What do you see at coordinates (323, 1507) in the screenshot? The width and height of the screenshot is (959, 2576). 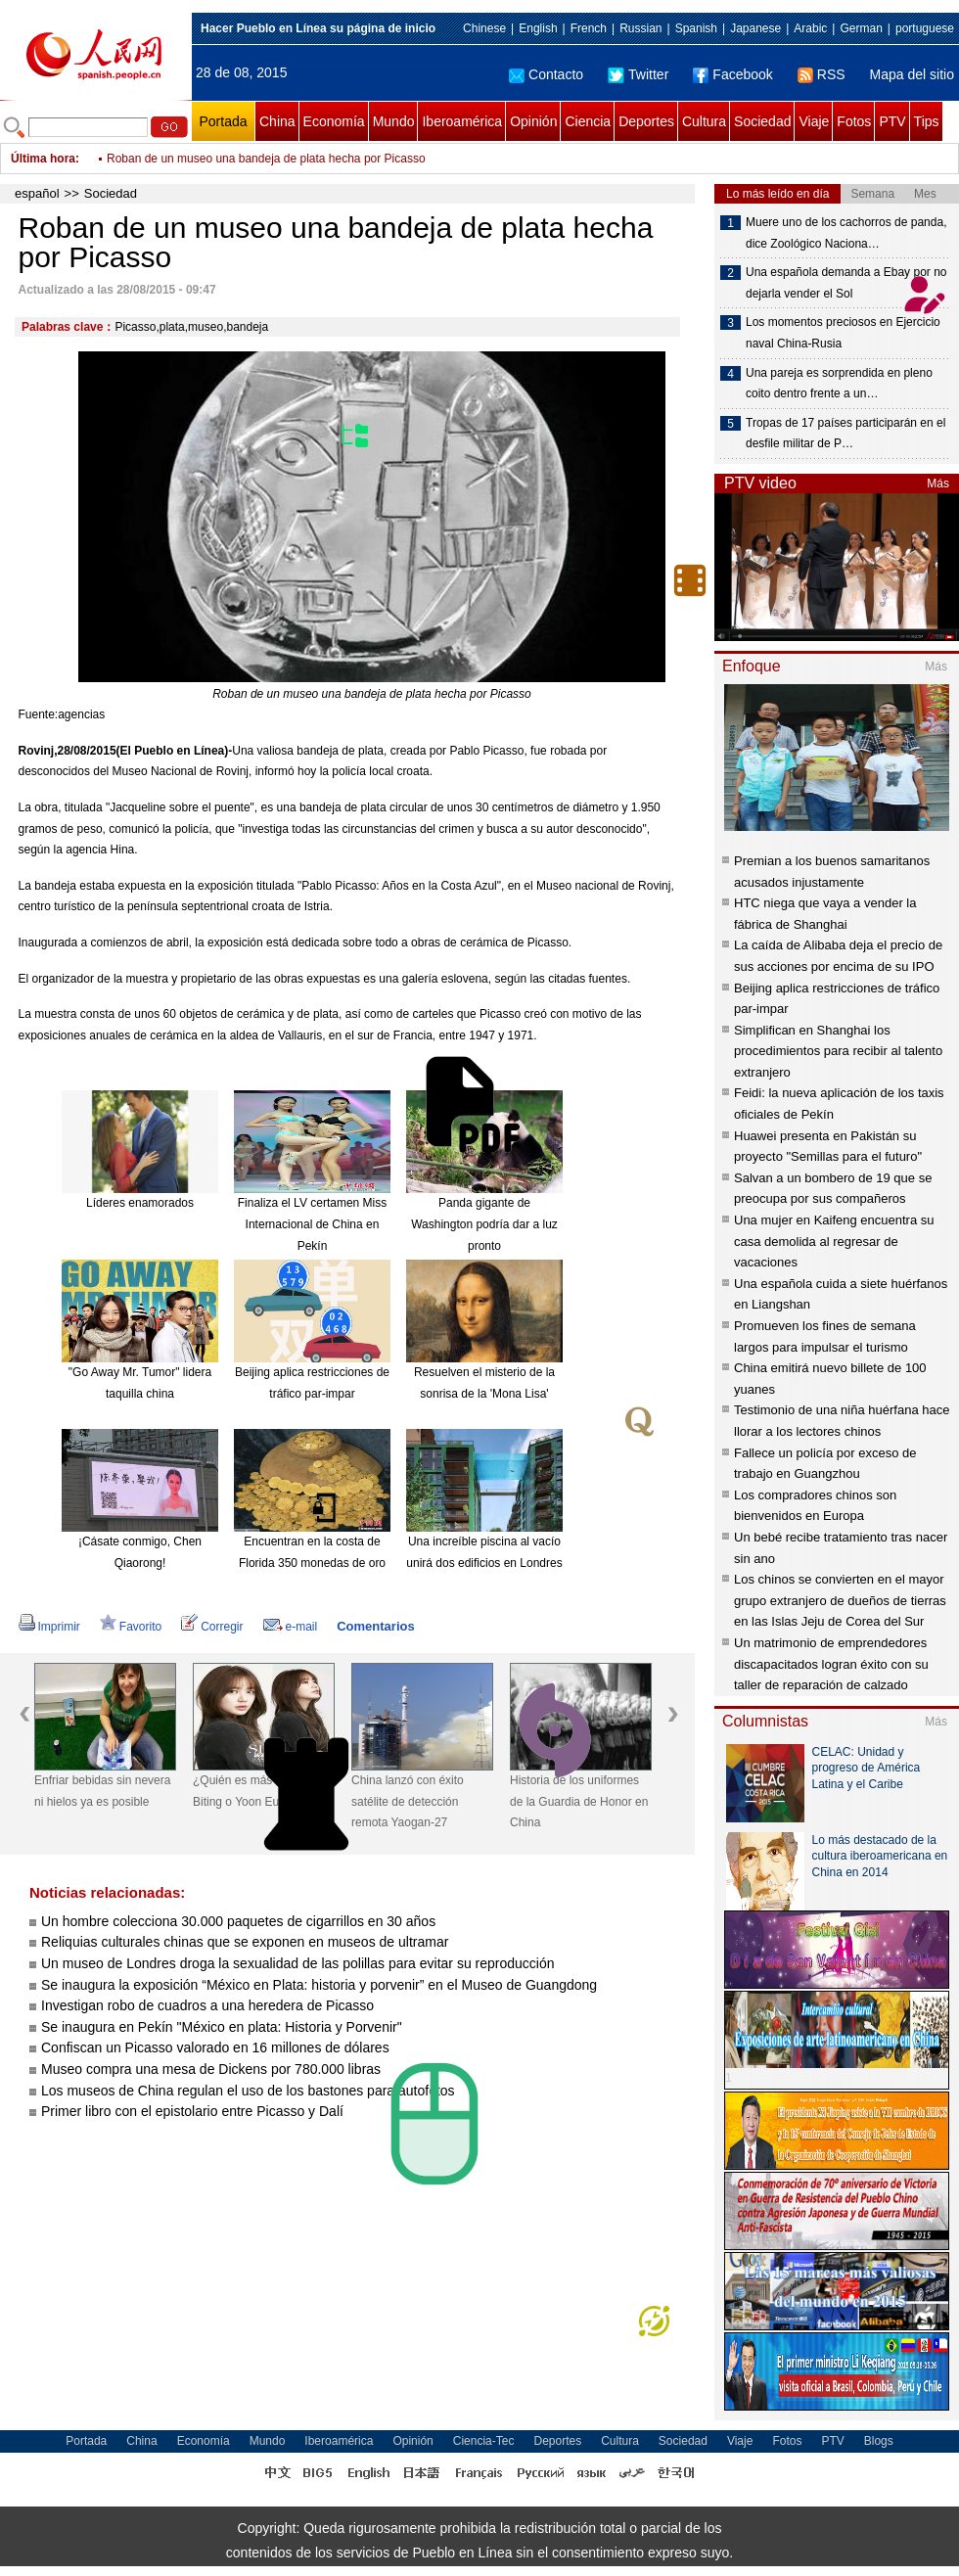 I see `device is locked or secured` at bounding box center [323, 1507].